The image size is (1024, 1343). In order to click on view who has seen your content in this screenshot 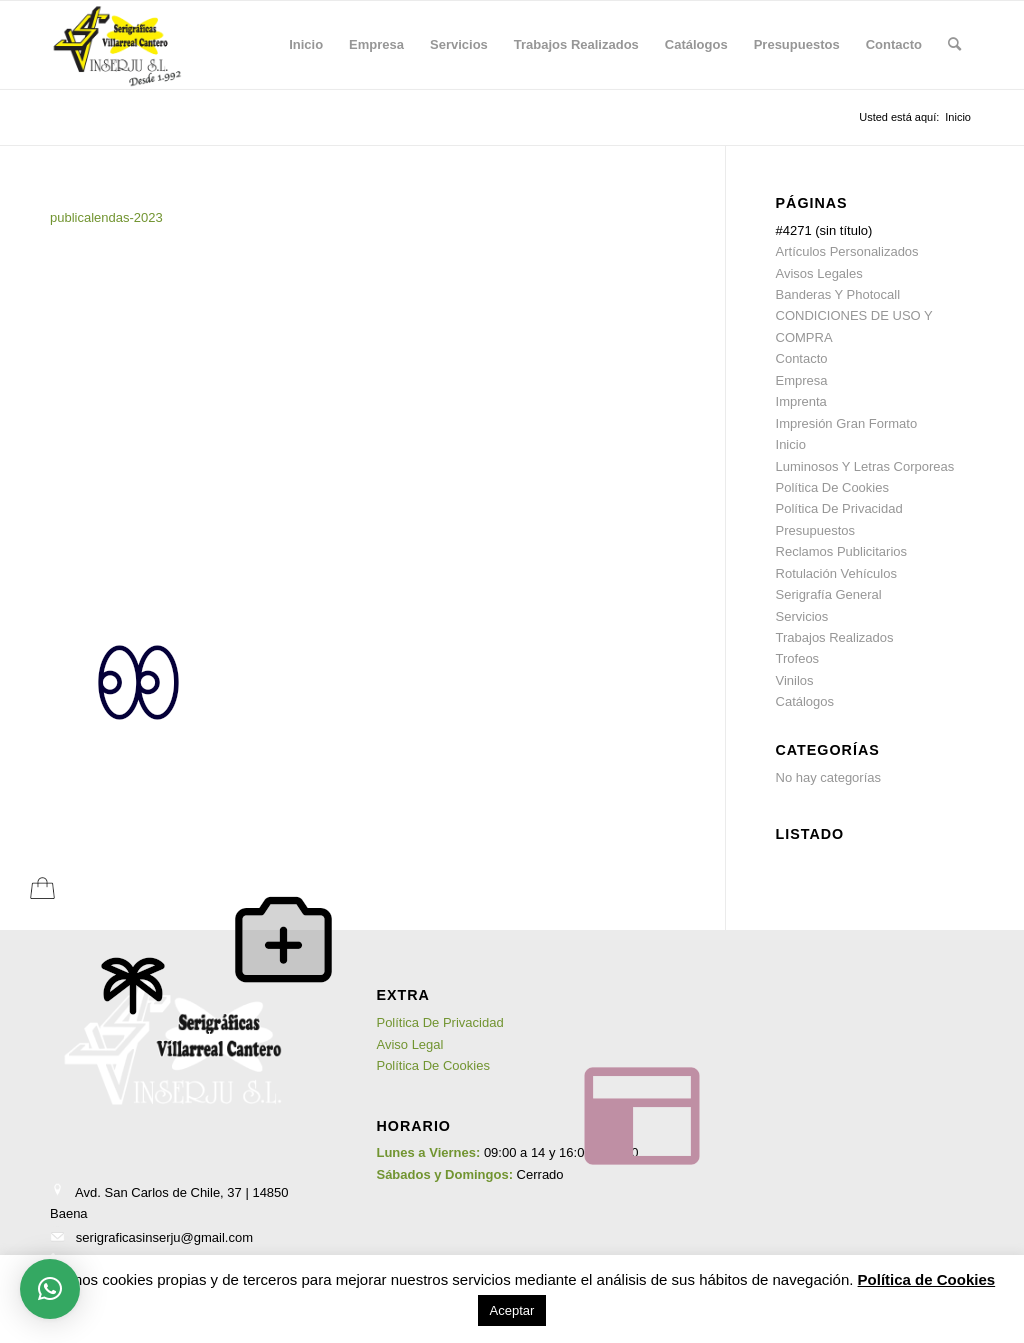, I will do `click(138, 682)`.